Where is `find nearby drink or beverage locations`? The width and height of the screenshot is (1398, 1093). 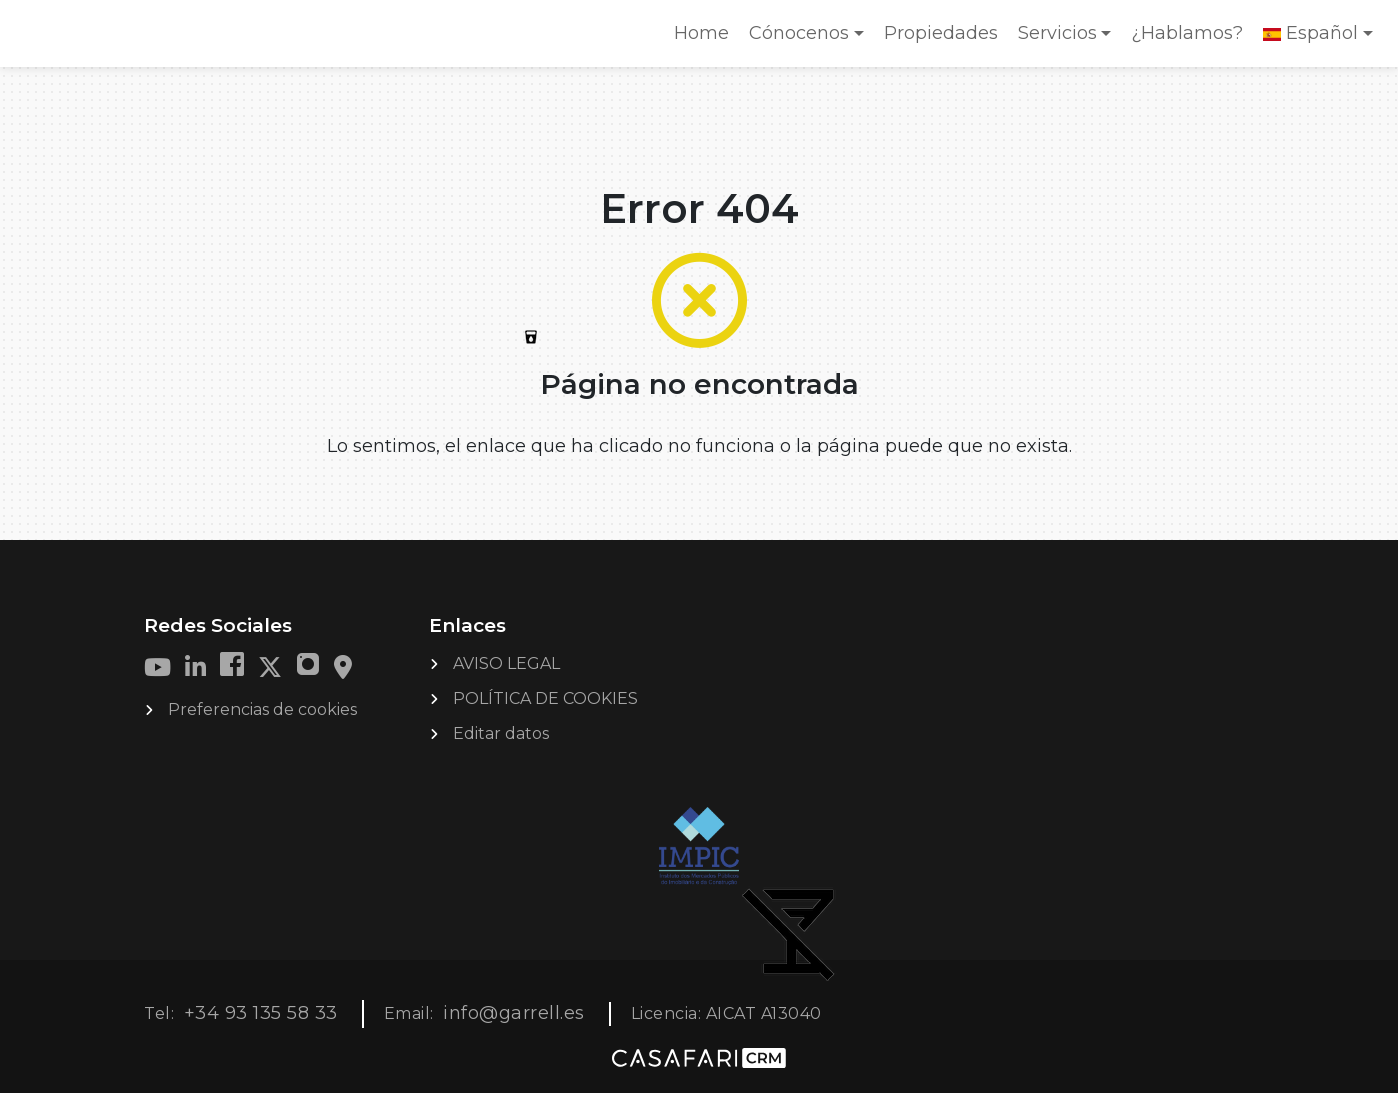
find nearby drink or beverage locations is located at coordinates (531, 337).